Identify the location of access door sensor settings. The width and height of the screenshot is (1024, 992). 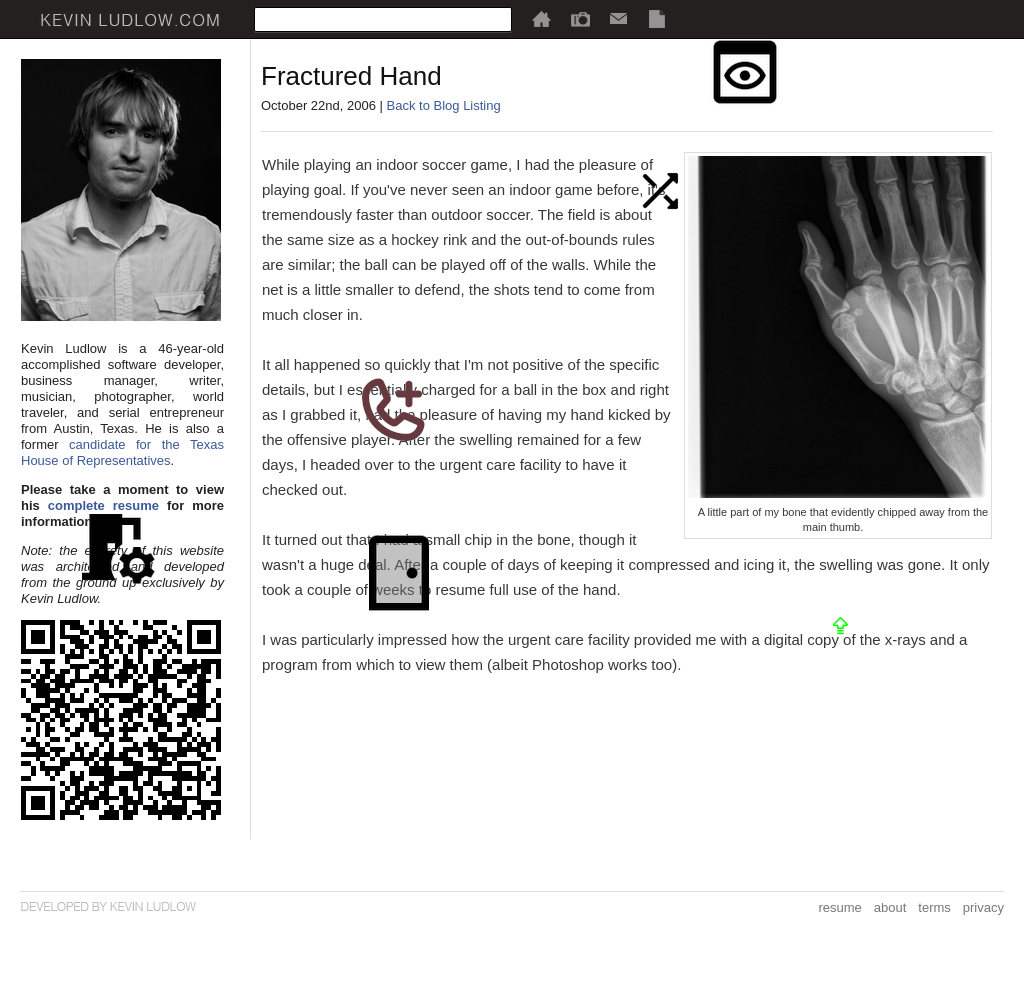
(399, 573).